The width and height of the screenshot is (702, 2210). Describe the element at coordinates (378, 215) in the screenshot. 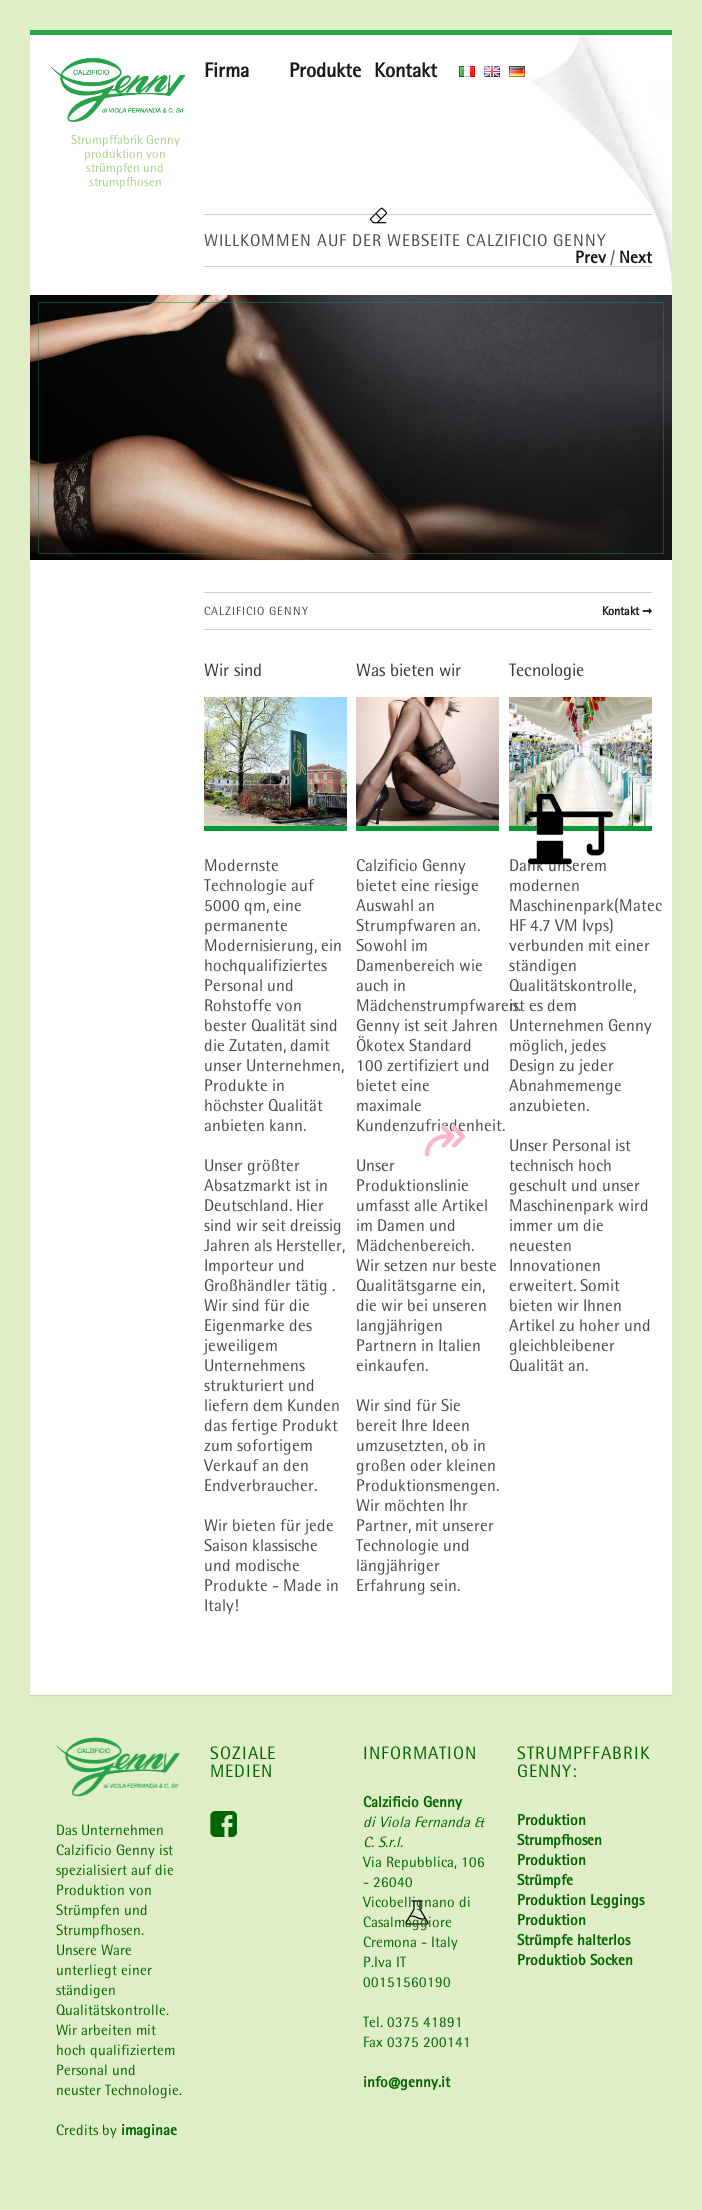

I see `erase or clear content` at that location.